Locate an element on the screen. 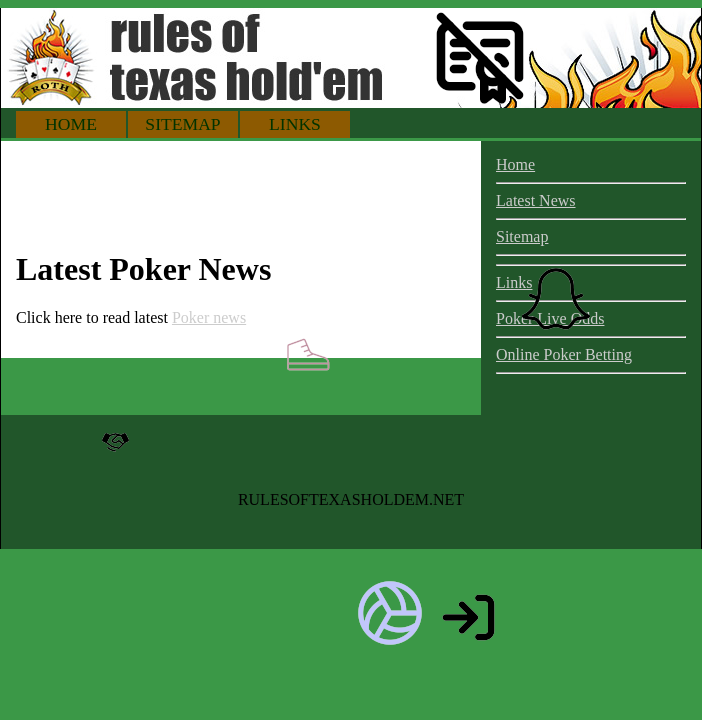 This screenshot has height=720, width=702. access volleyball or beach sports content is located at coordinates (390, 613).